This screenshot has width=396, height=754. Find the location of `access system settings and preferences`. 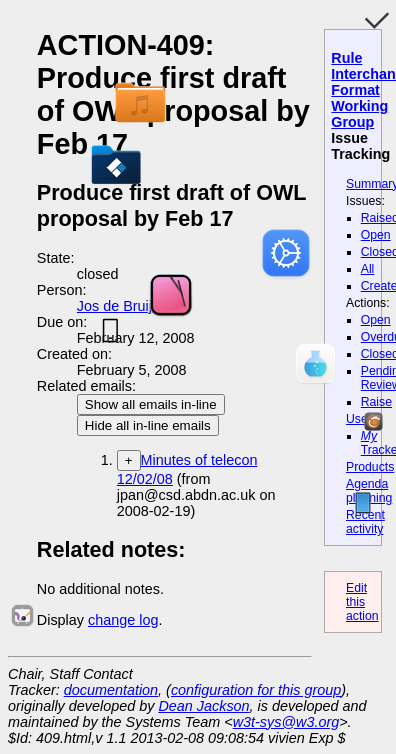

access system settings and preferences is located at coordinates (286, 253).